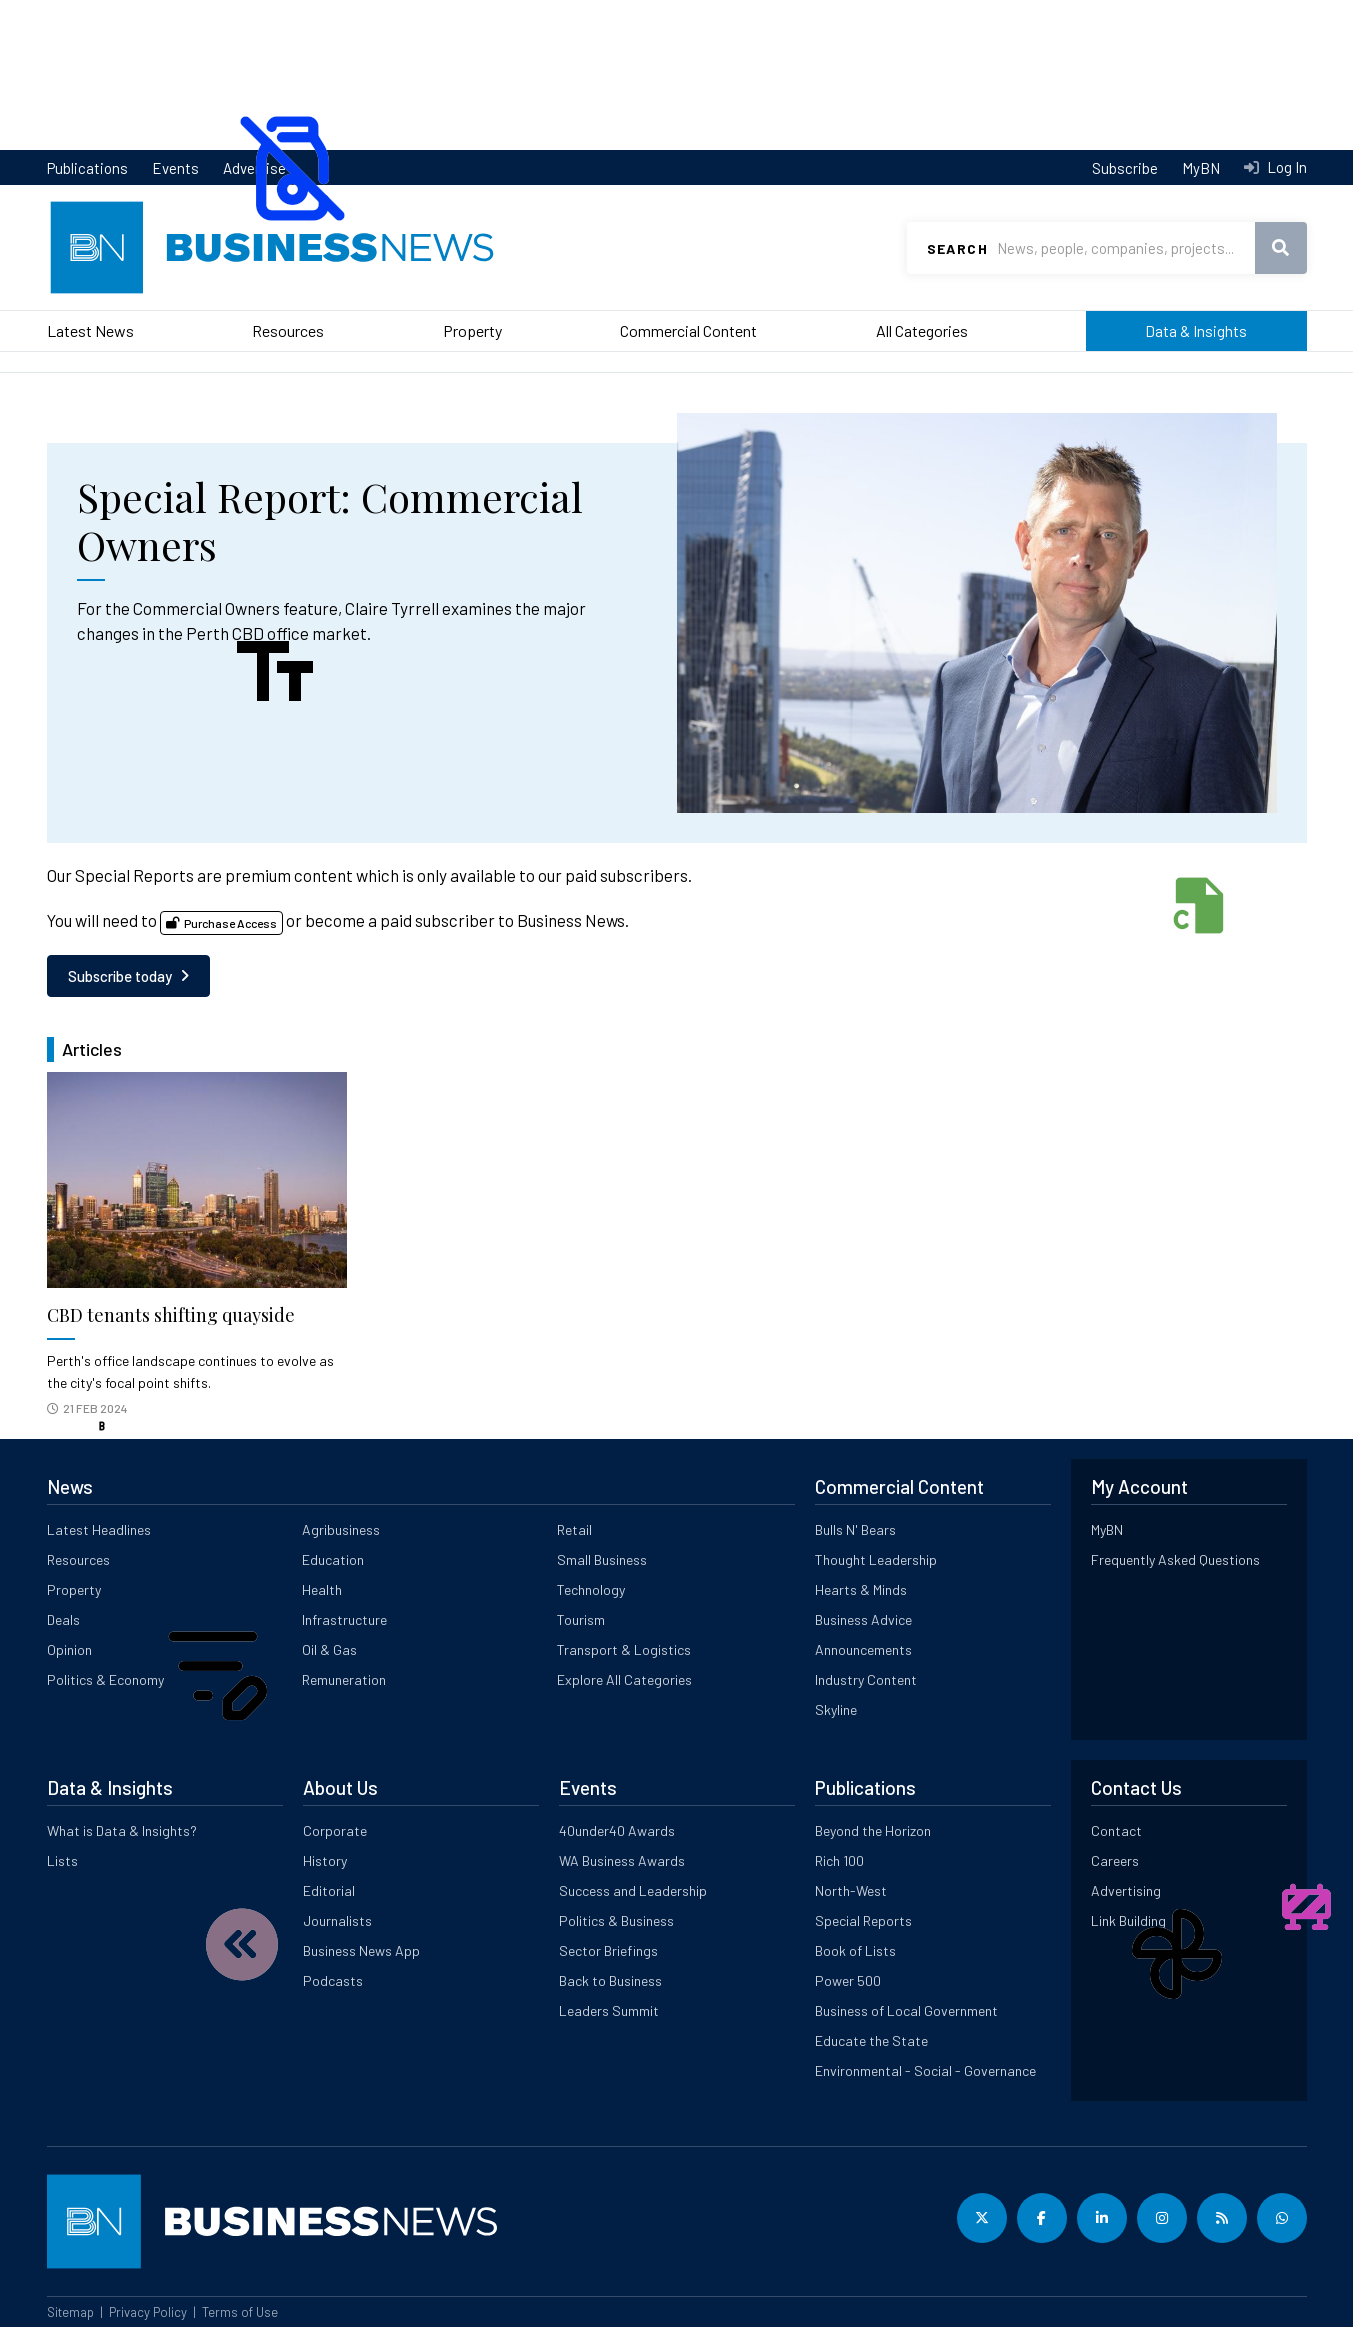 Image resolution: width=1353 pixels, height=2327 pixels. What do you see at coordinates (102, 1426) in the screenshot?
I see `apply bold formatting to text` at bounding box center [102, 1426].